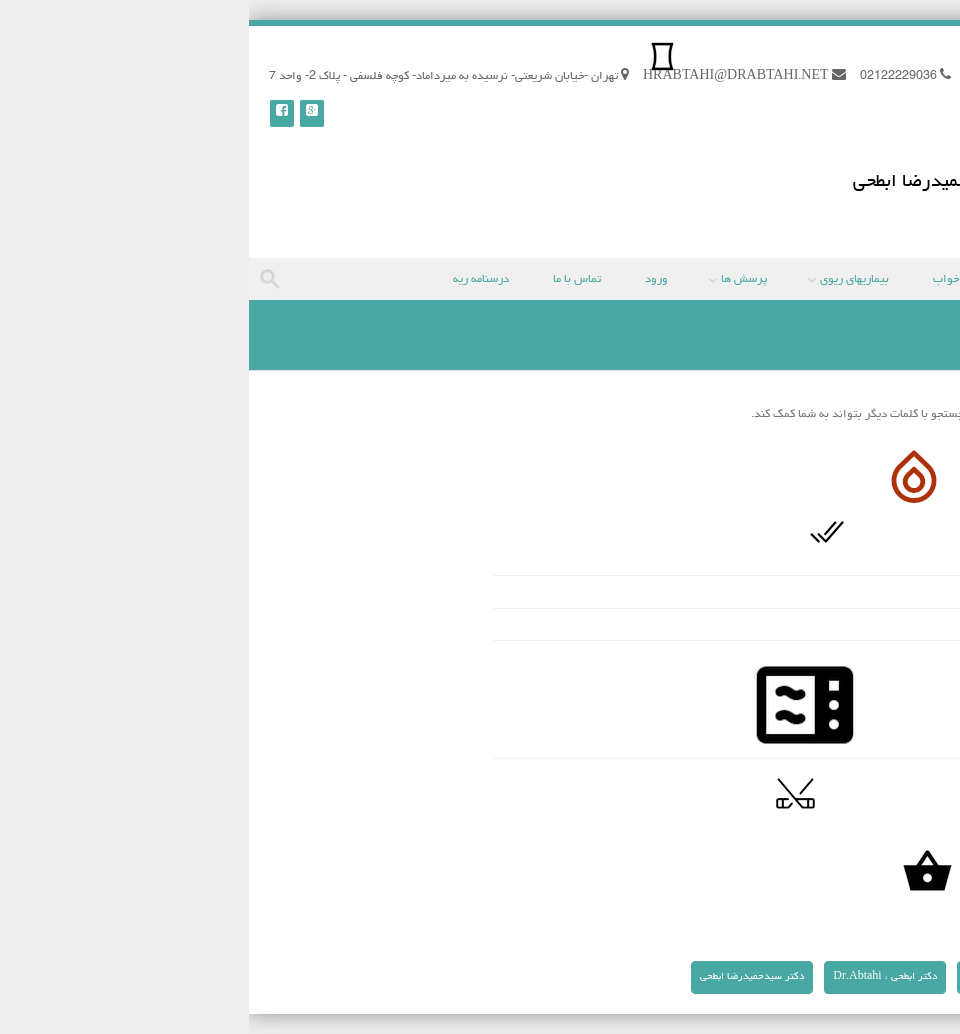 The width and height of the screenshot is (960, 1034). Describe the element at coordinates (927, 871) in the screenshot. I see `view your shopping basket` at that location.